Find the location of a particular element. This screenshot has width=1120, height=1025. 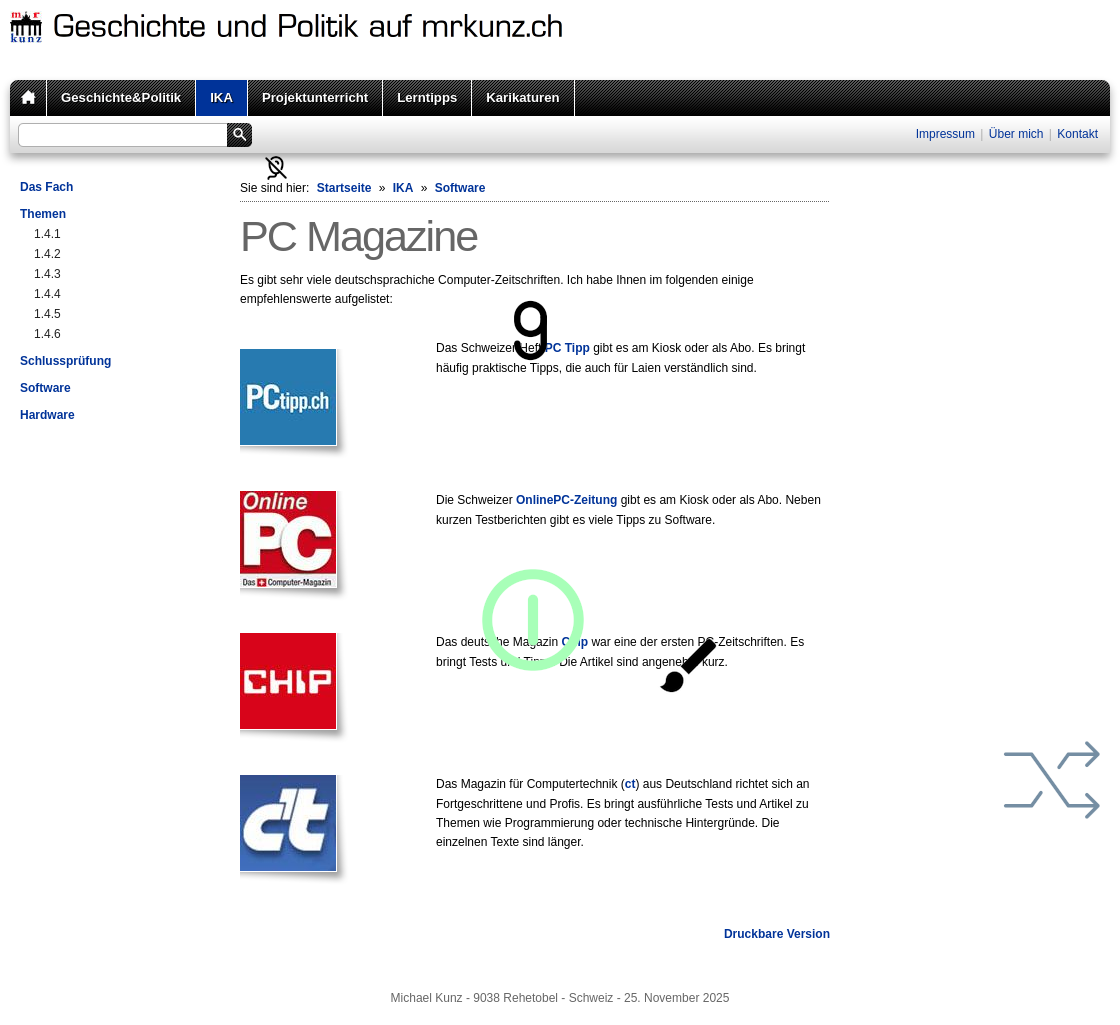

disable party or celebration mode is located at coordinates (276, 168).